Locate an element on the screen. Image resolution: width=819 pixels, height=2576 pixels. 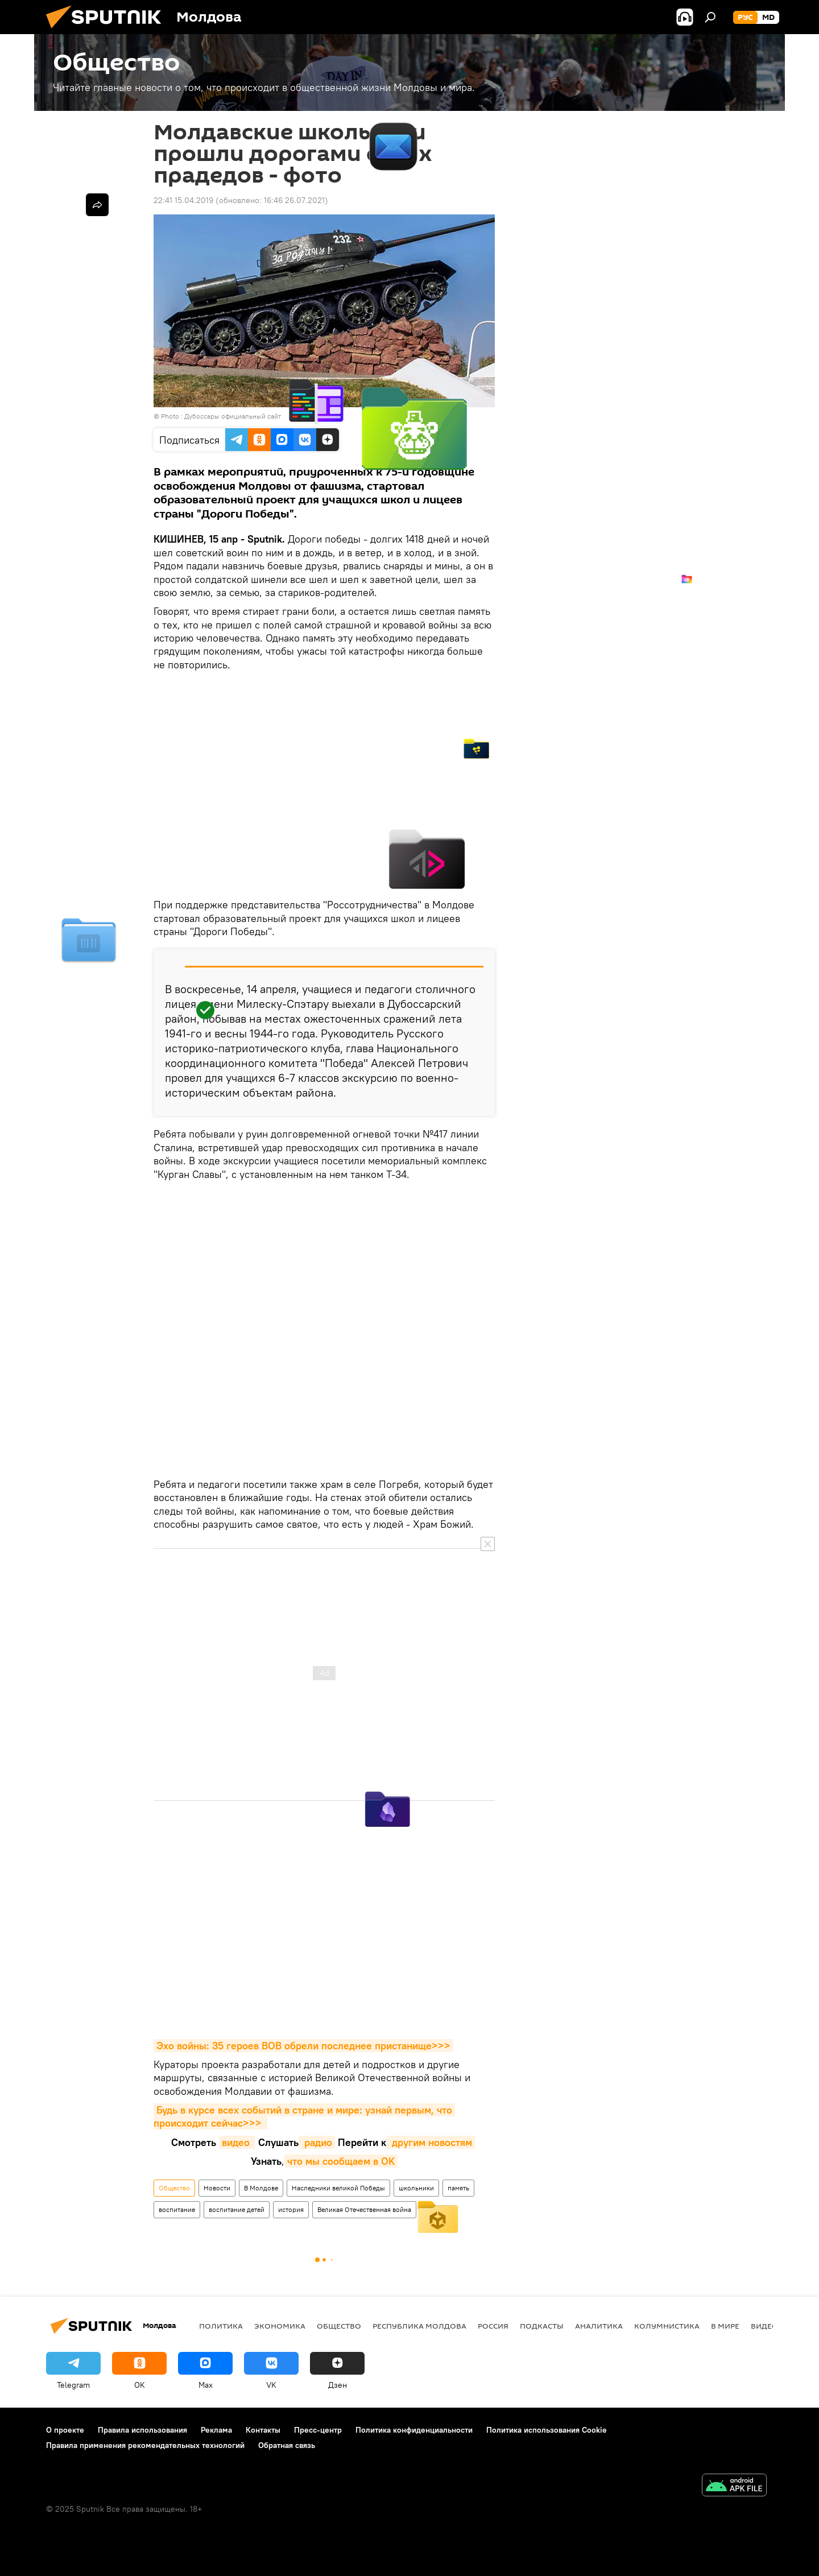
open folder containing scanned OCR documents is located at coordinates (89, 940).